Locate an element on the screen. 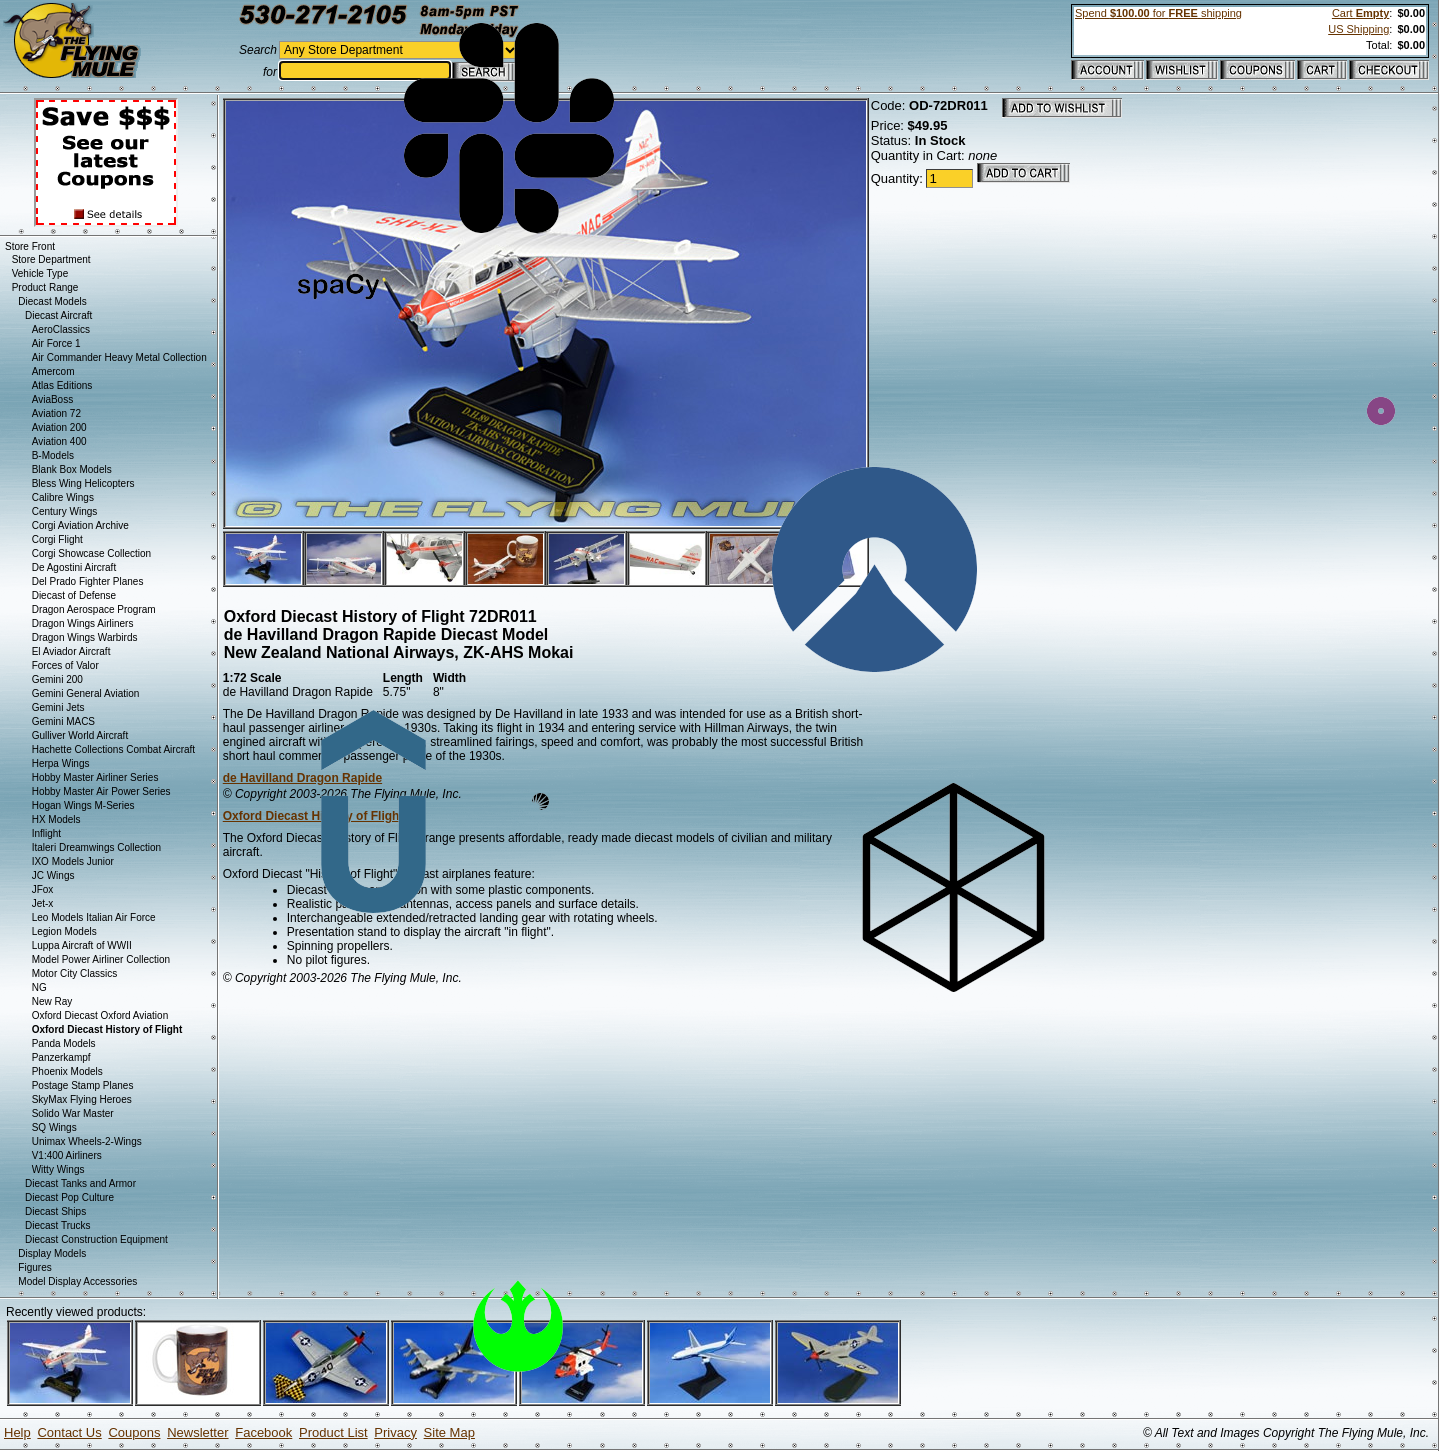 The height and width of the screenshot is (1451, 1440). vfairs virtual events platform logo is located at coordinates (953, 887).